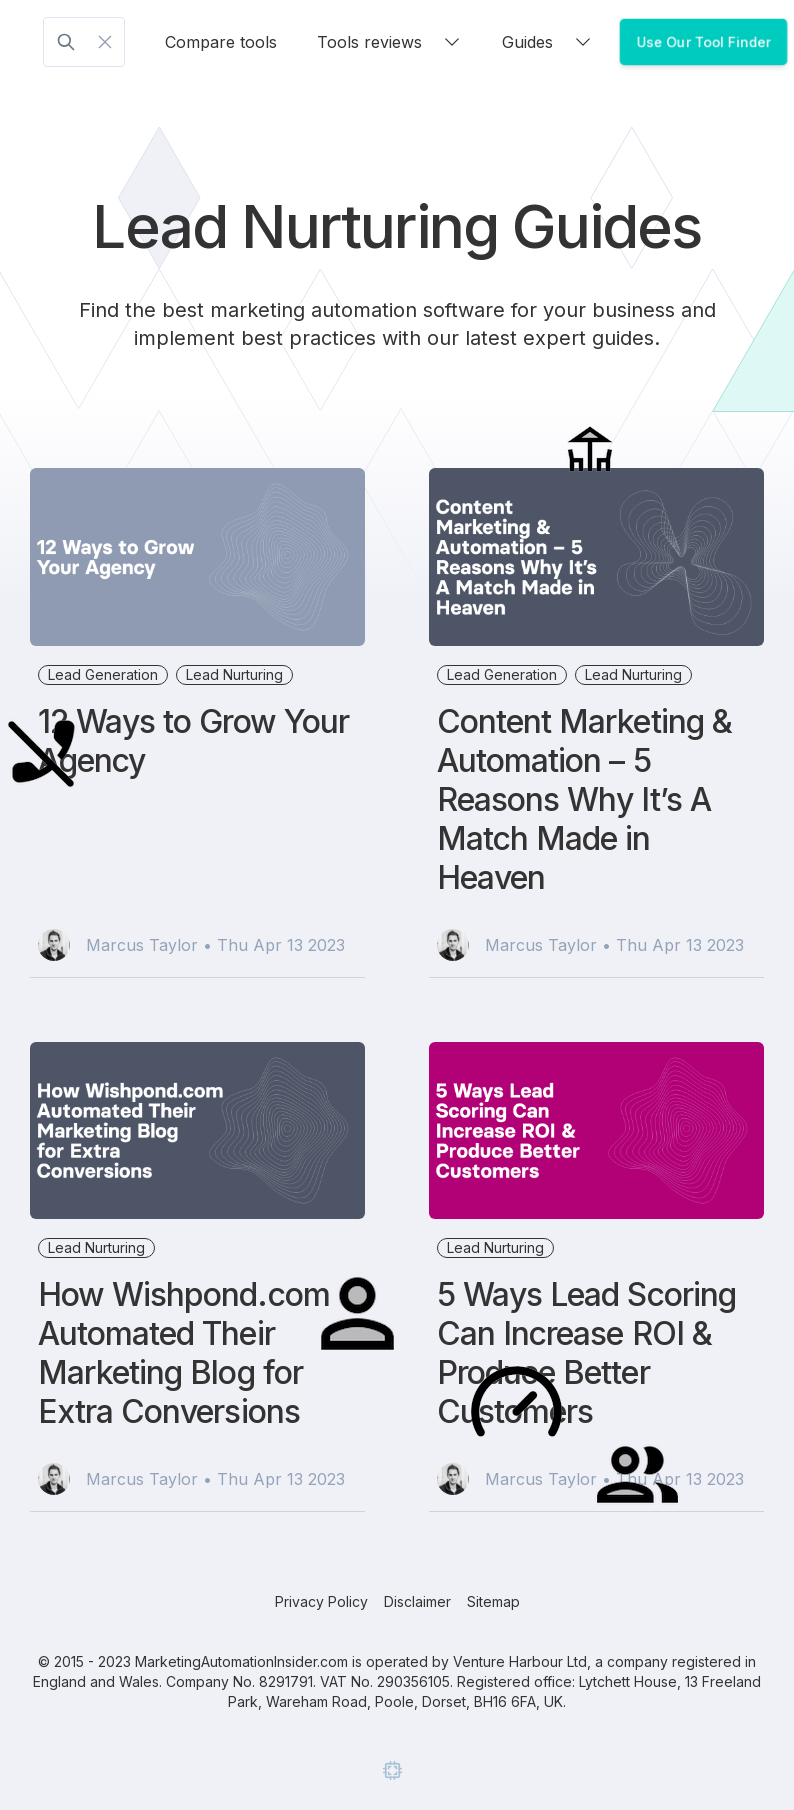  I want to click on view CPU or processor information, so click(392, 1770).